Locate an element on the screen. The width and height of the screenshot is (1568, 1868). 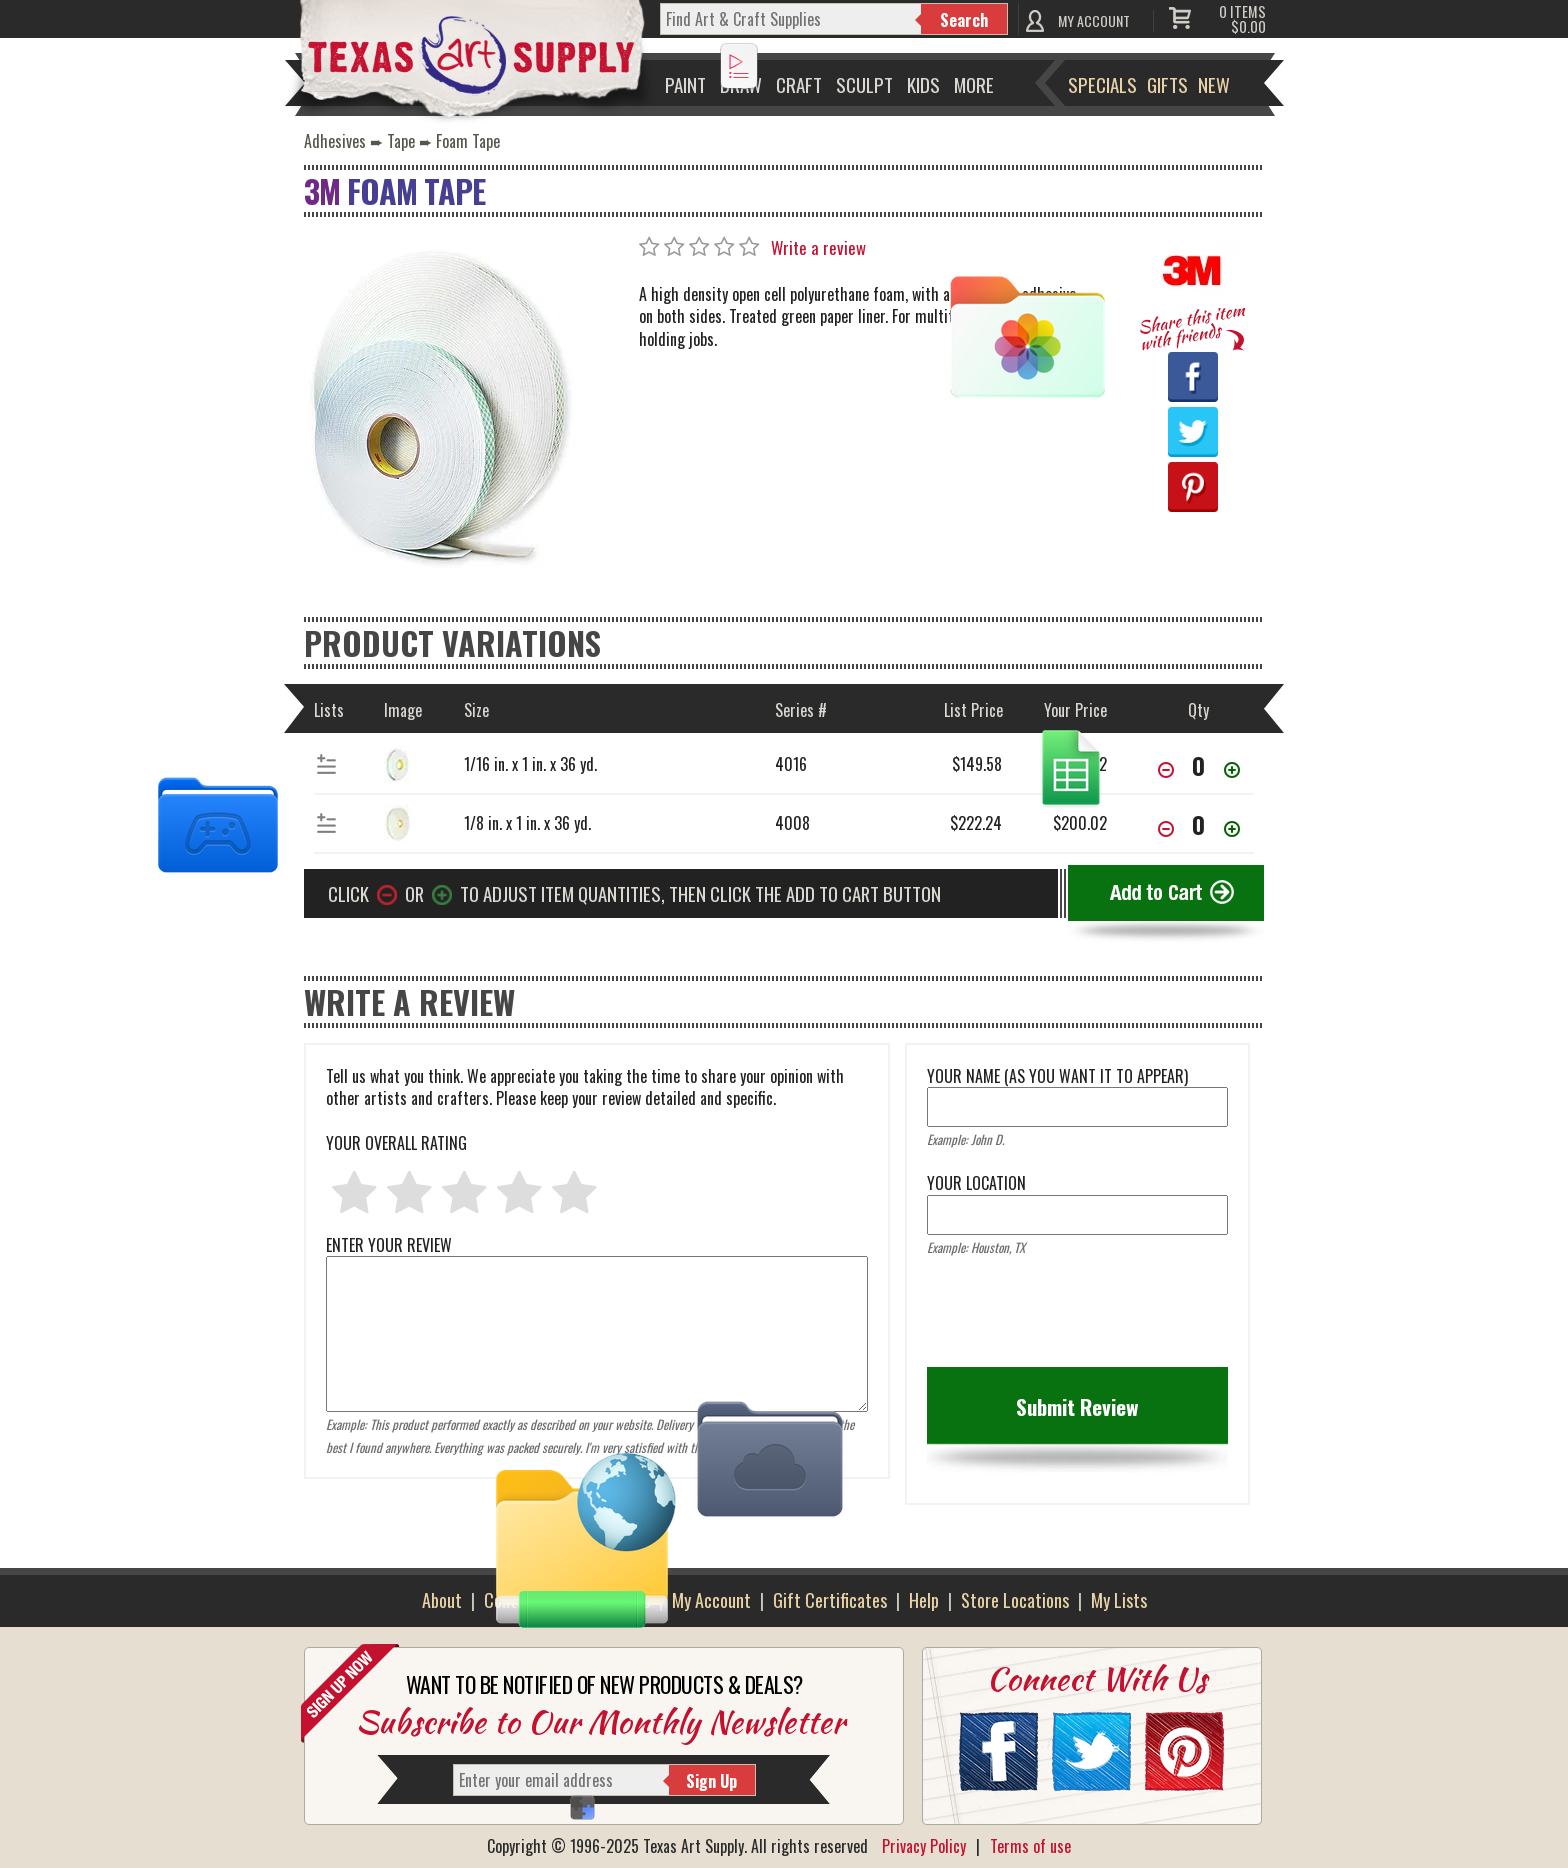
access network or shared folder is located at coordinates (582, 1542).